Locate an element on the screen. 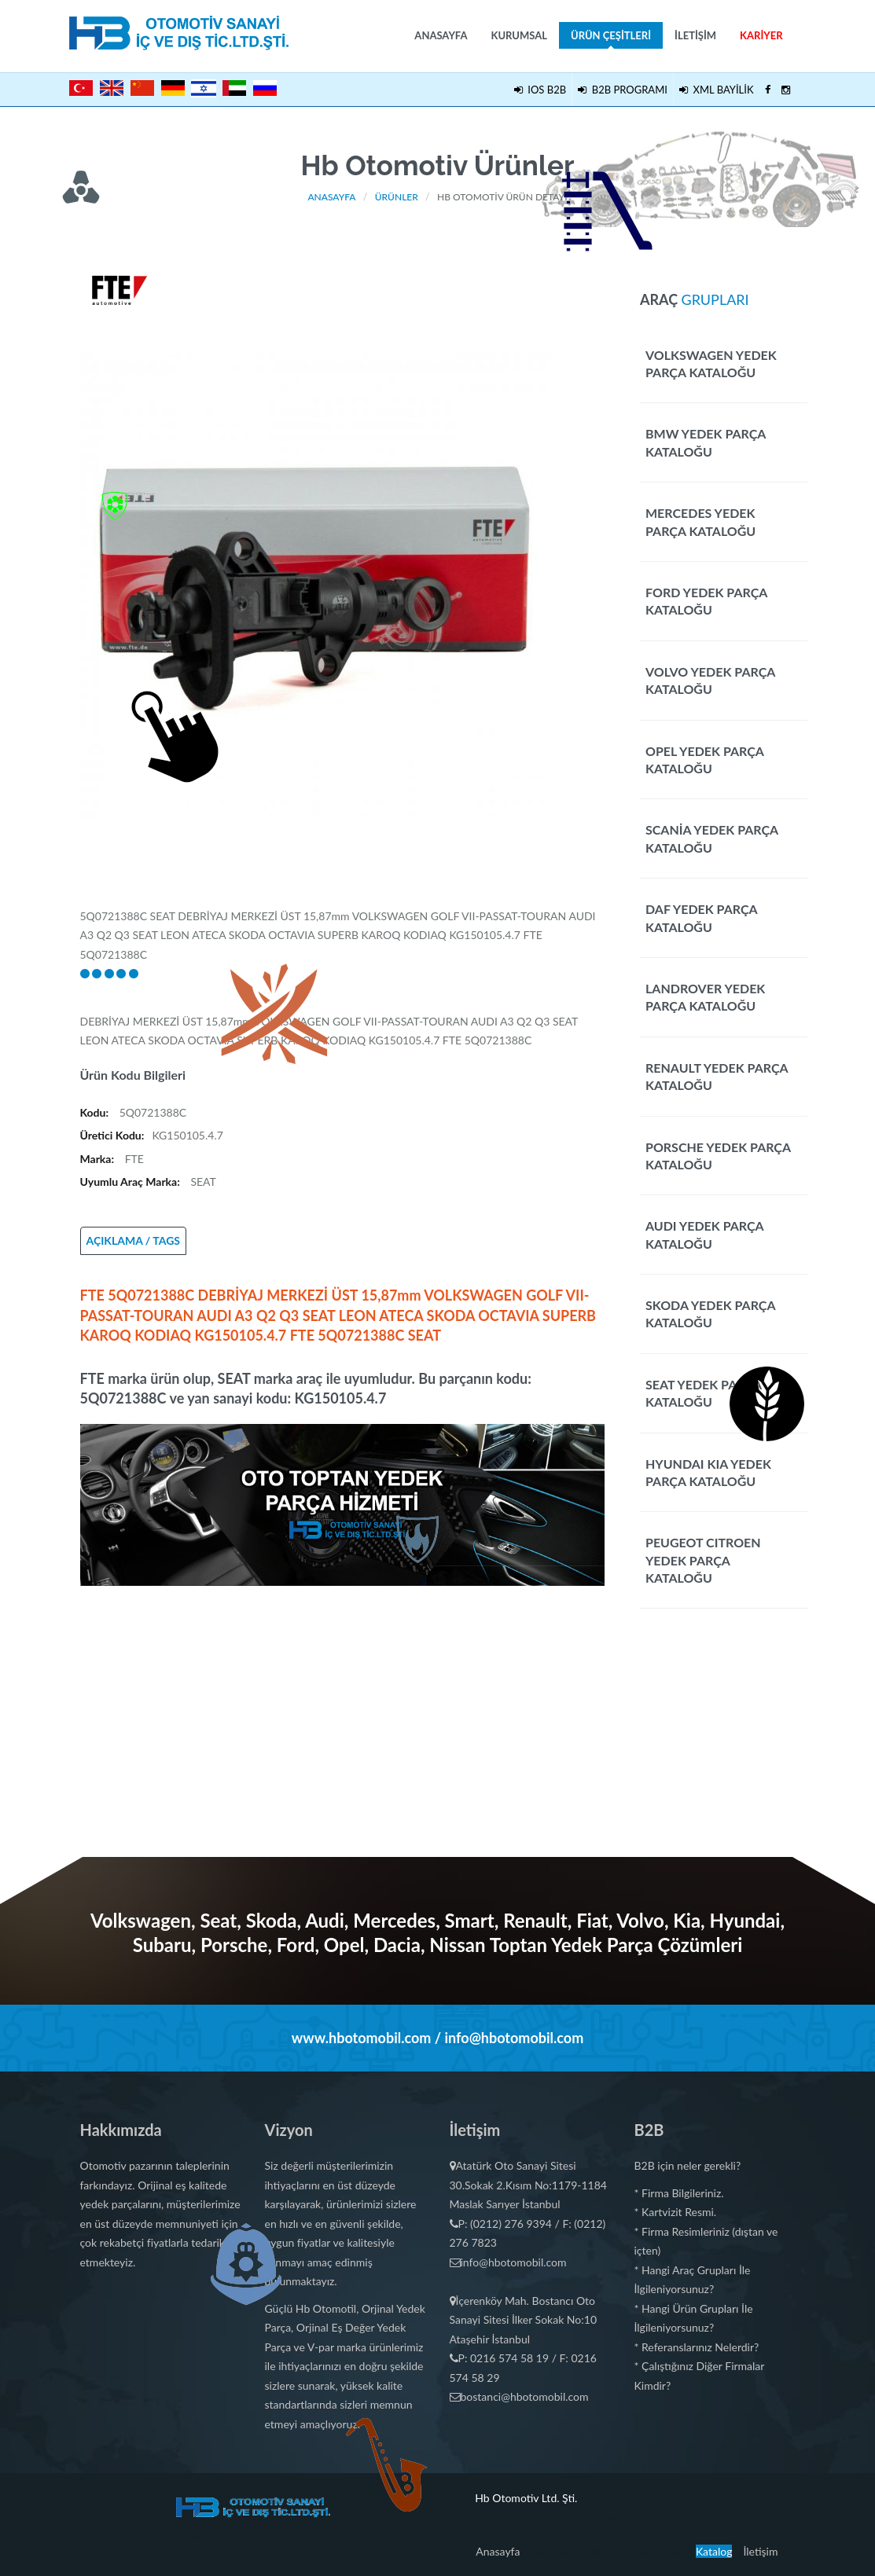 The width and height of the screenshot is (875, 2576). select custodian or guard character class is located at coordinates (246, 2264).